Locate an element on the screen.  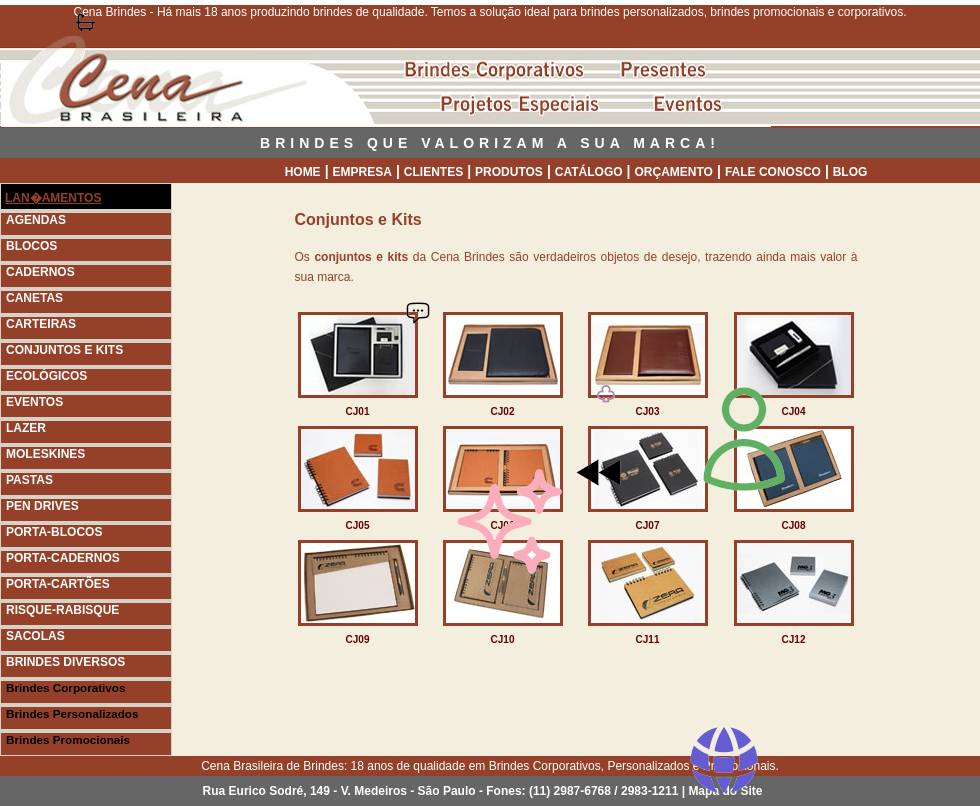
access global or international settings is located at coordinates (724, 760).